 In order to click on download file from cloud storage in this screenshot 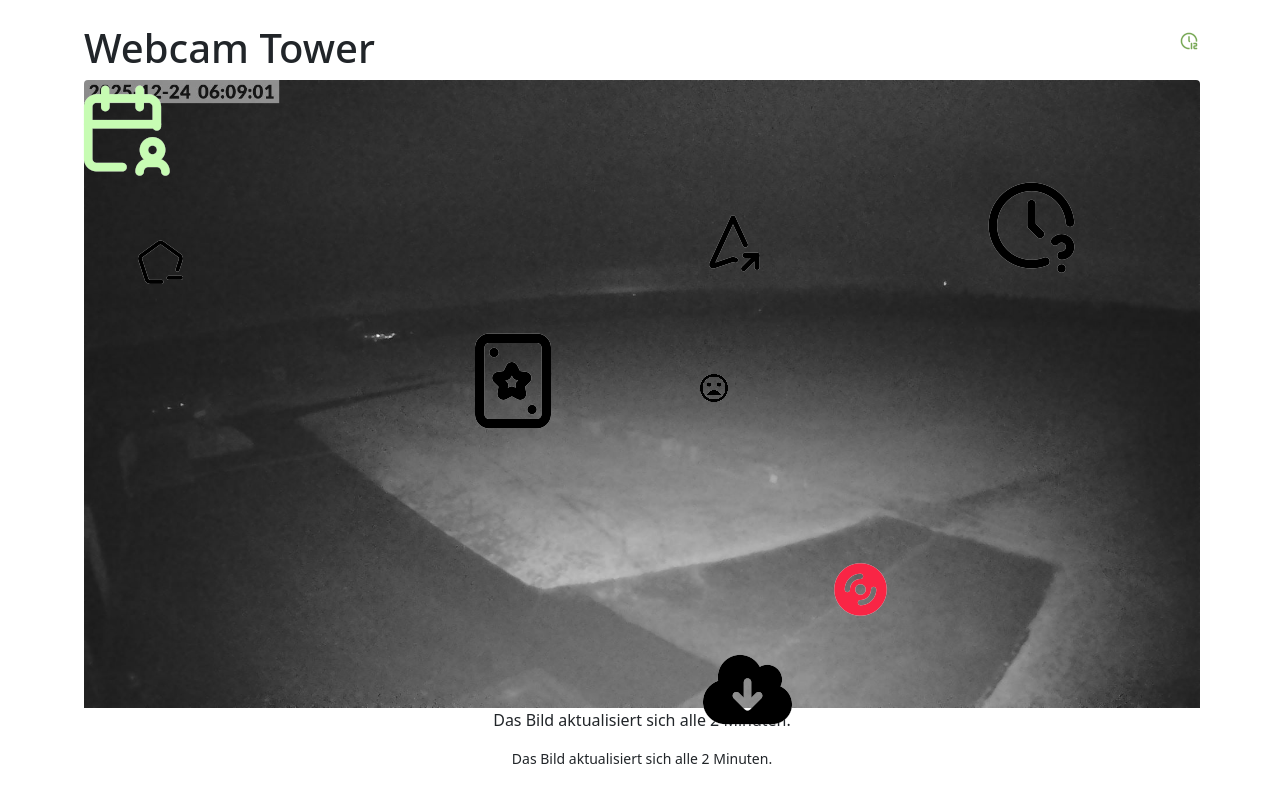, I will do `click(747, 689)`.